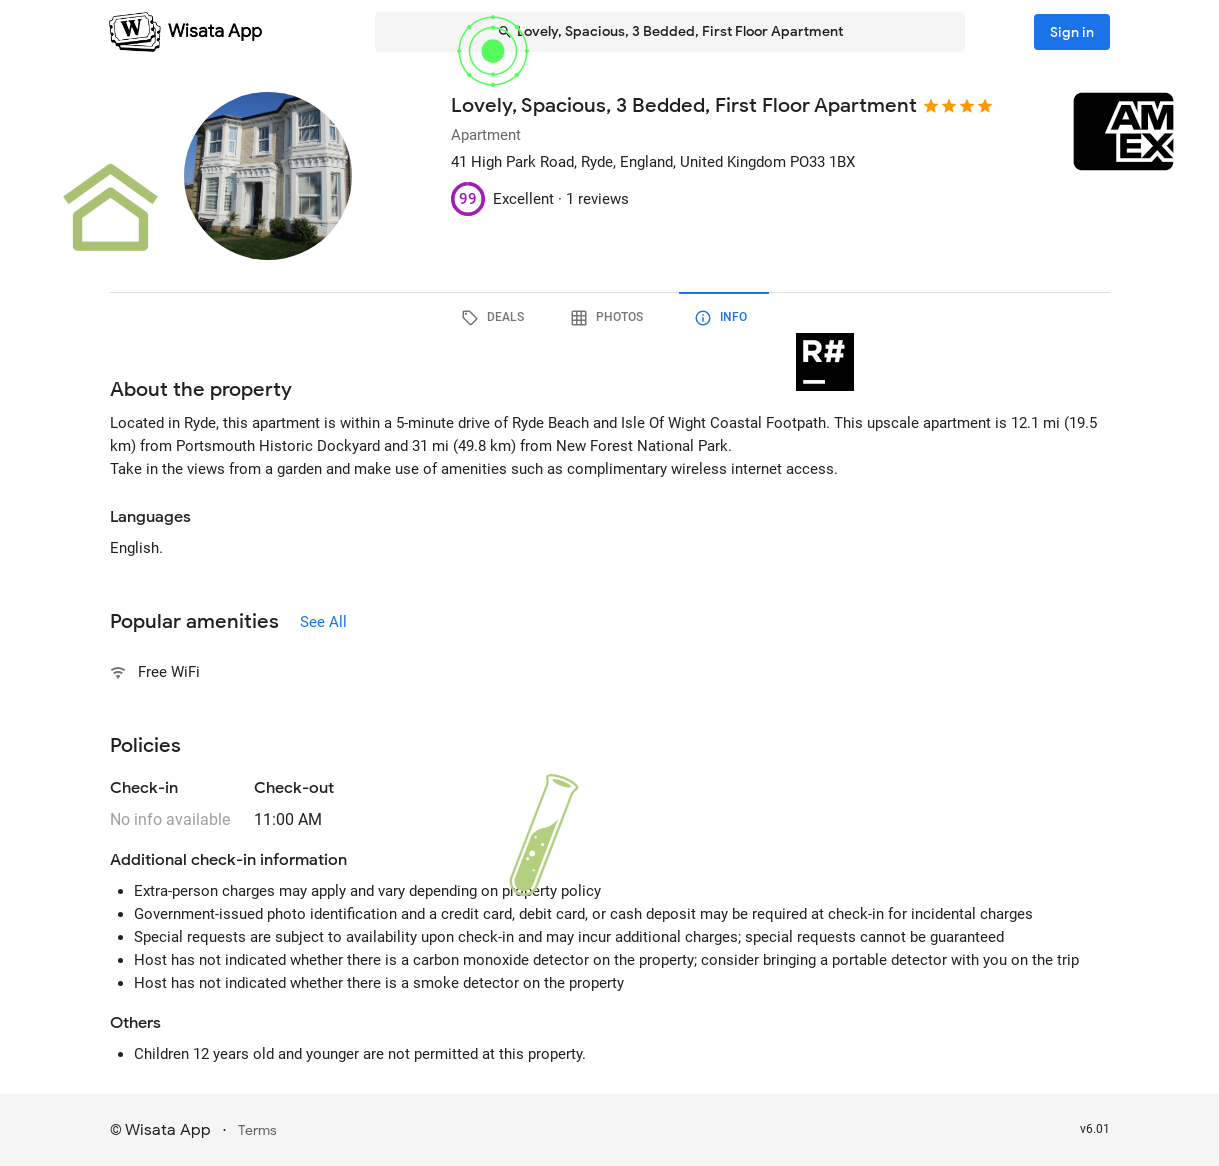 The image size is (1219, 1166). What do you see at coordinates (110, 208) in the screenshot?
I see `navigate to home screen` at bounding box center [110, 208].